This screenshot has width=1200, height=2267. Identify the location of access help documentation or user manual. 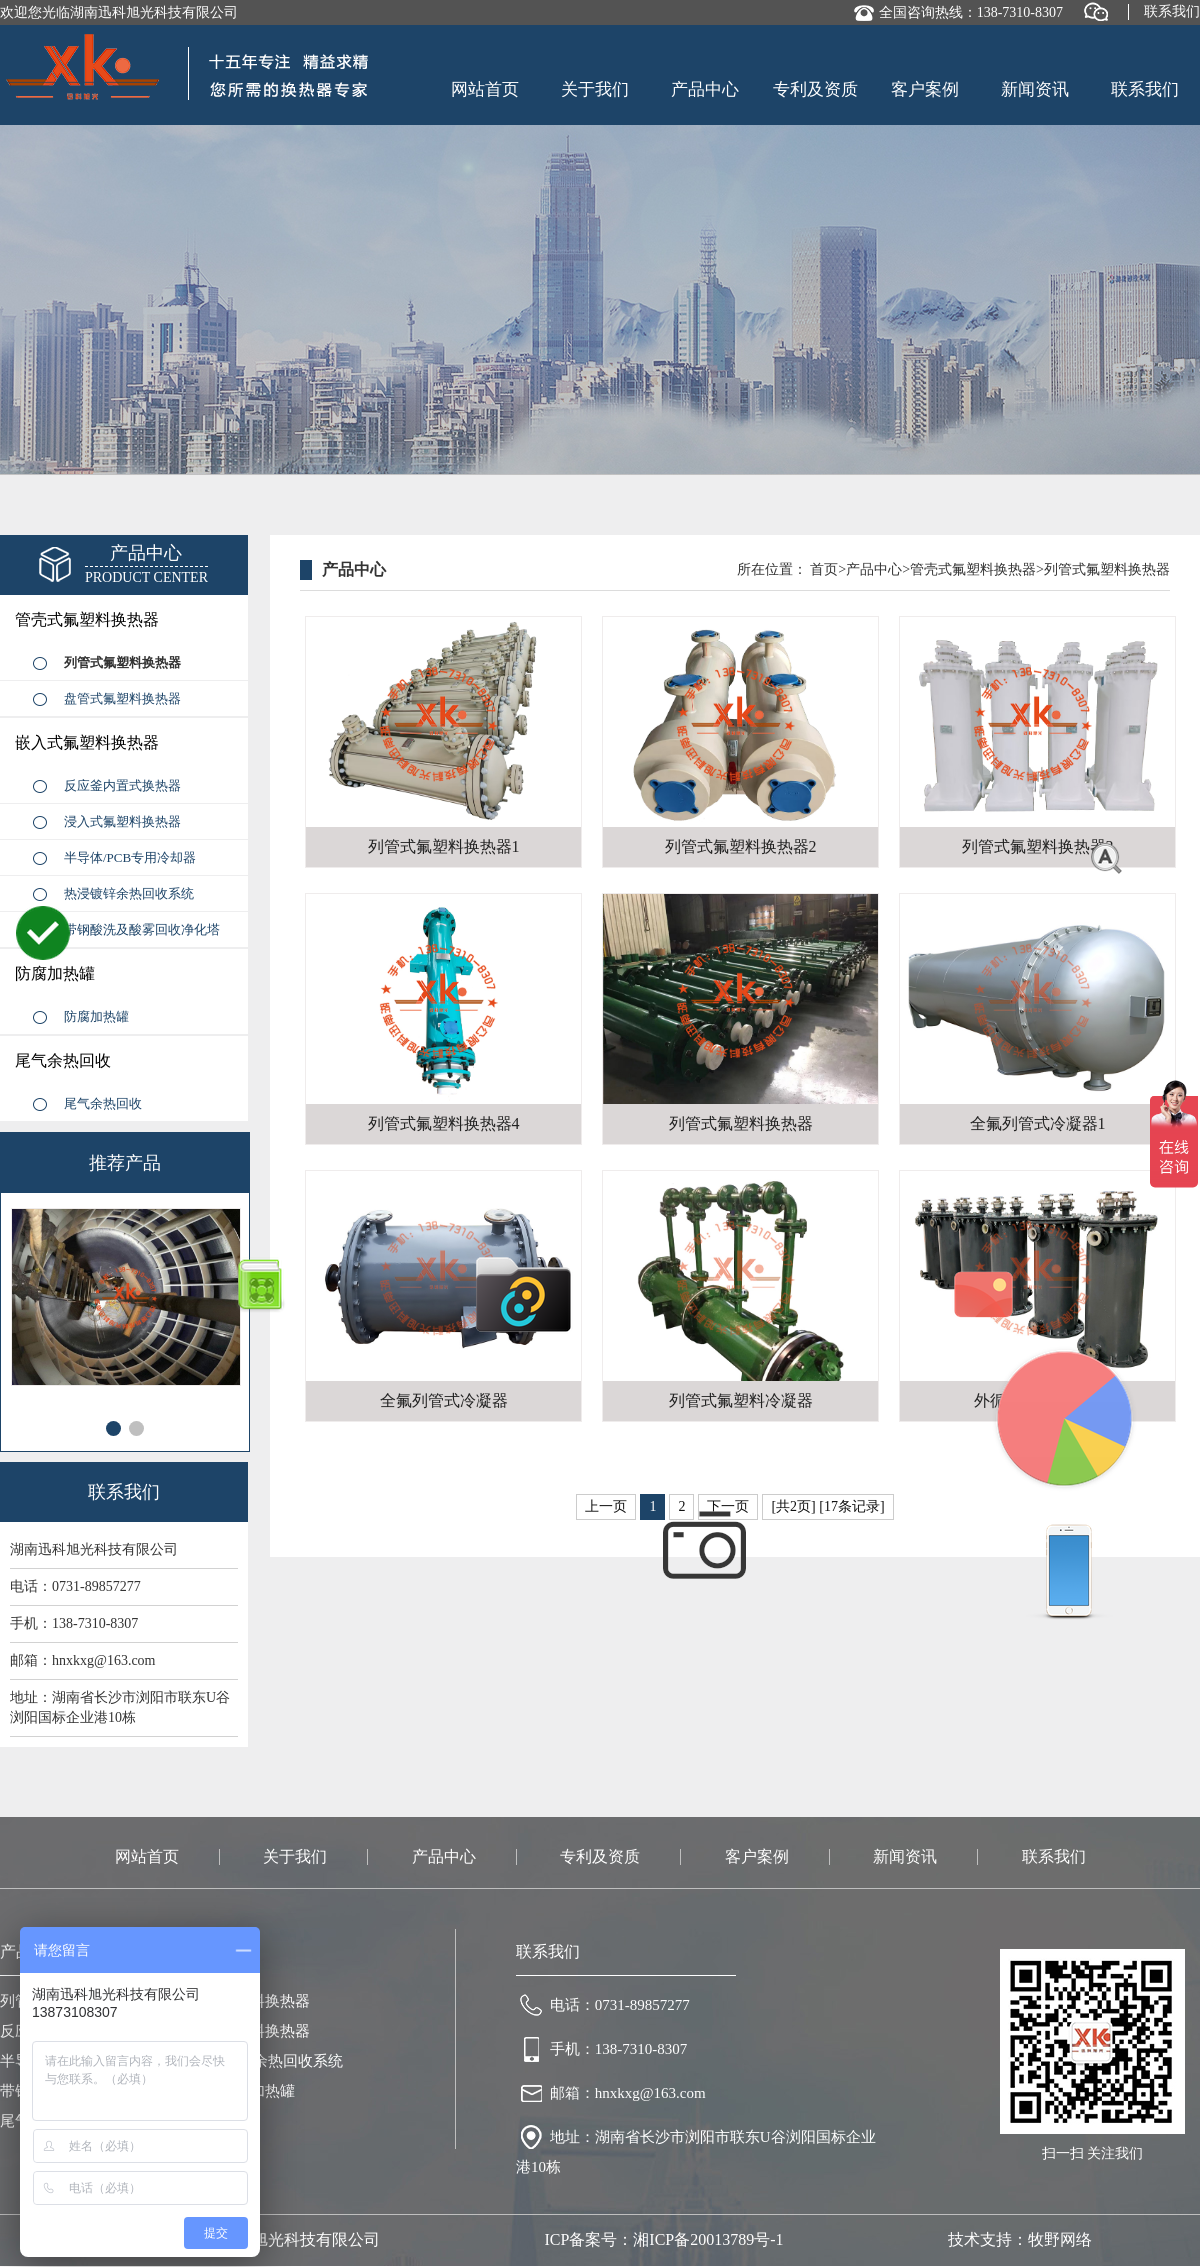
(260, 1285).